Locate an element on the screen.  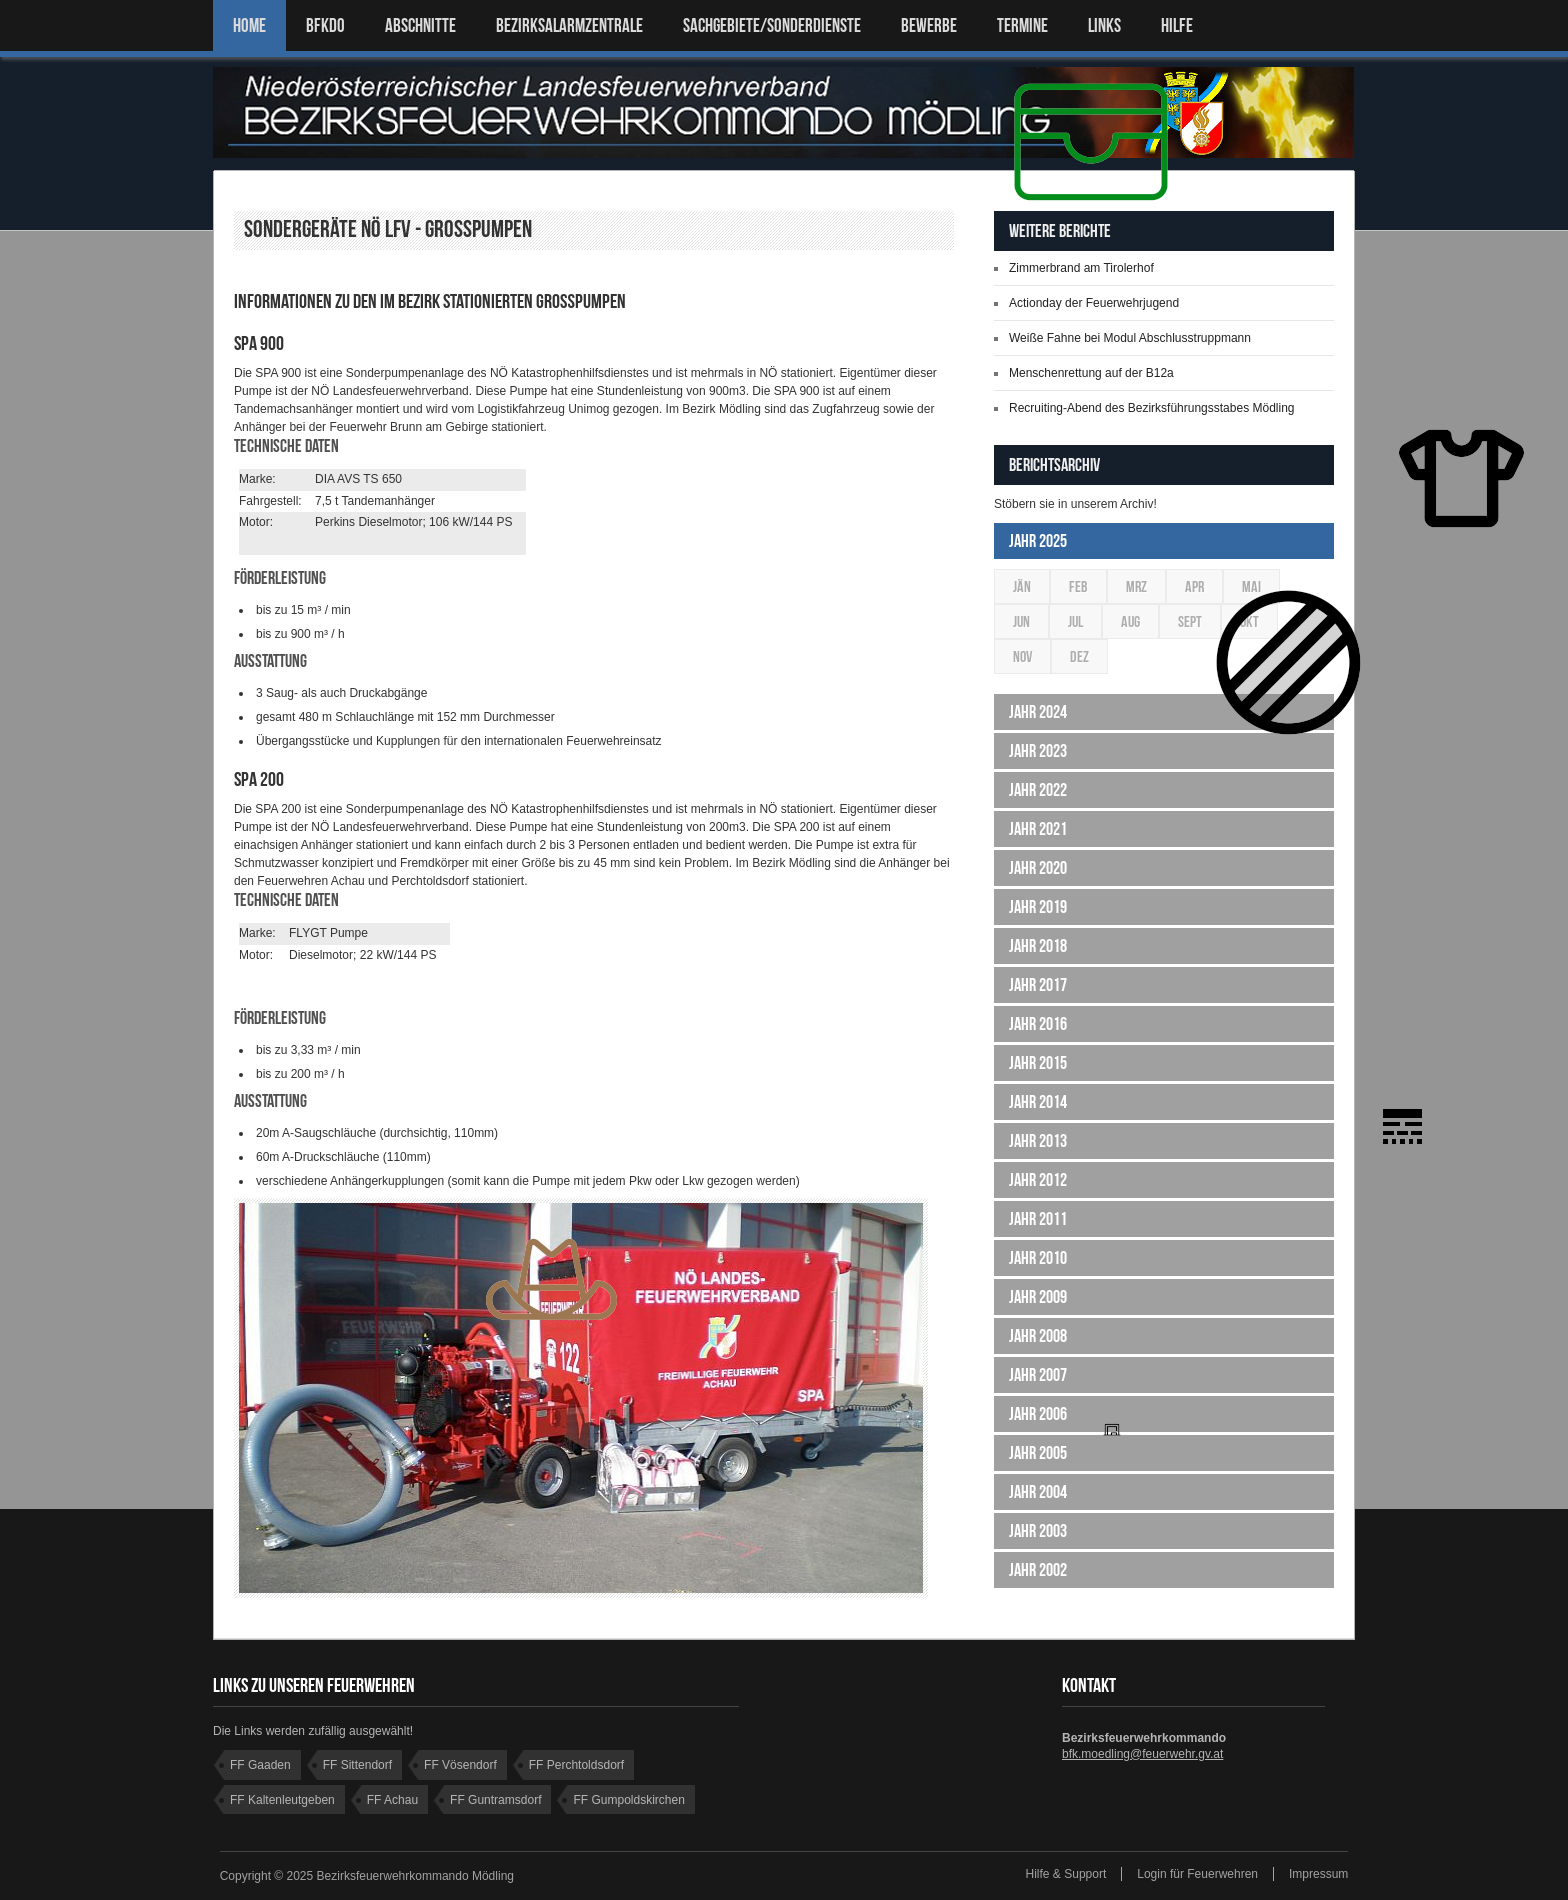
indicates a blocked or prohibited action is located at coordinates (1288, 662).